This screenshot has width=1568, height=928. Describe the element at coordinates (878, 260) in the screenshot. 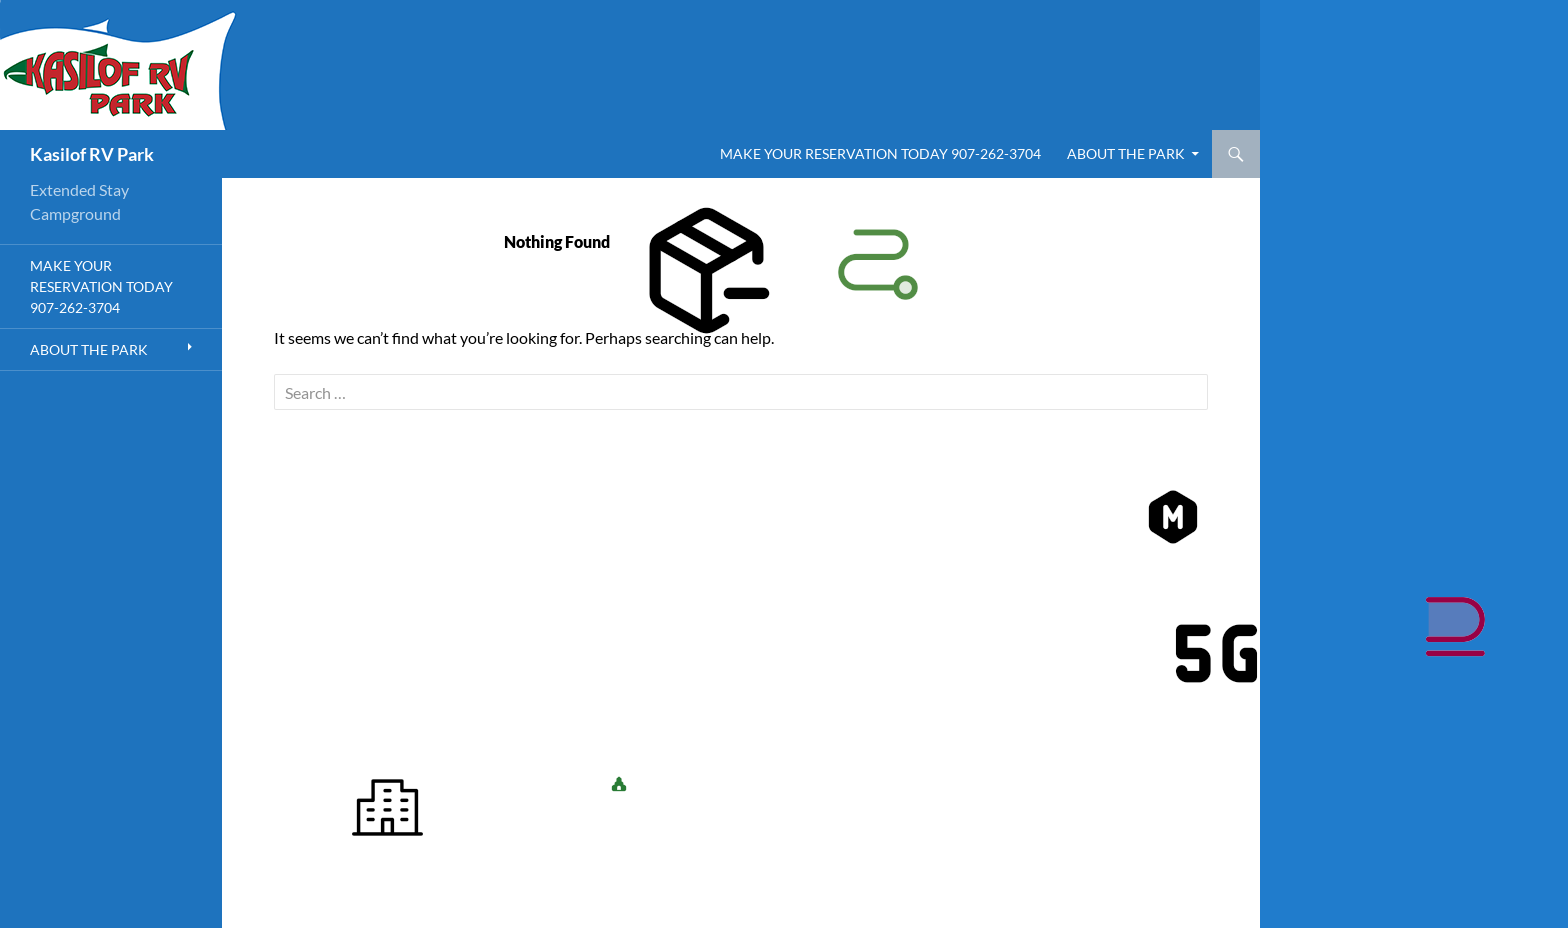

I see `view or edit a custom path` at that location.